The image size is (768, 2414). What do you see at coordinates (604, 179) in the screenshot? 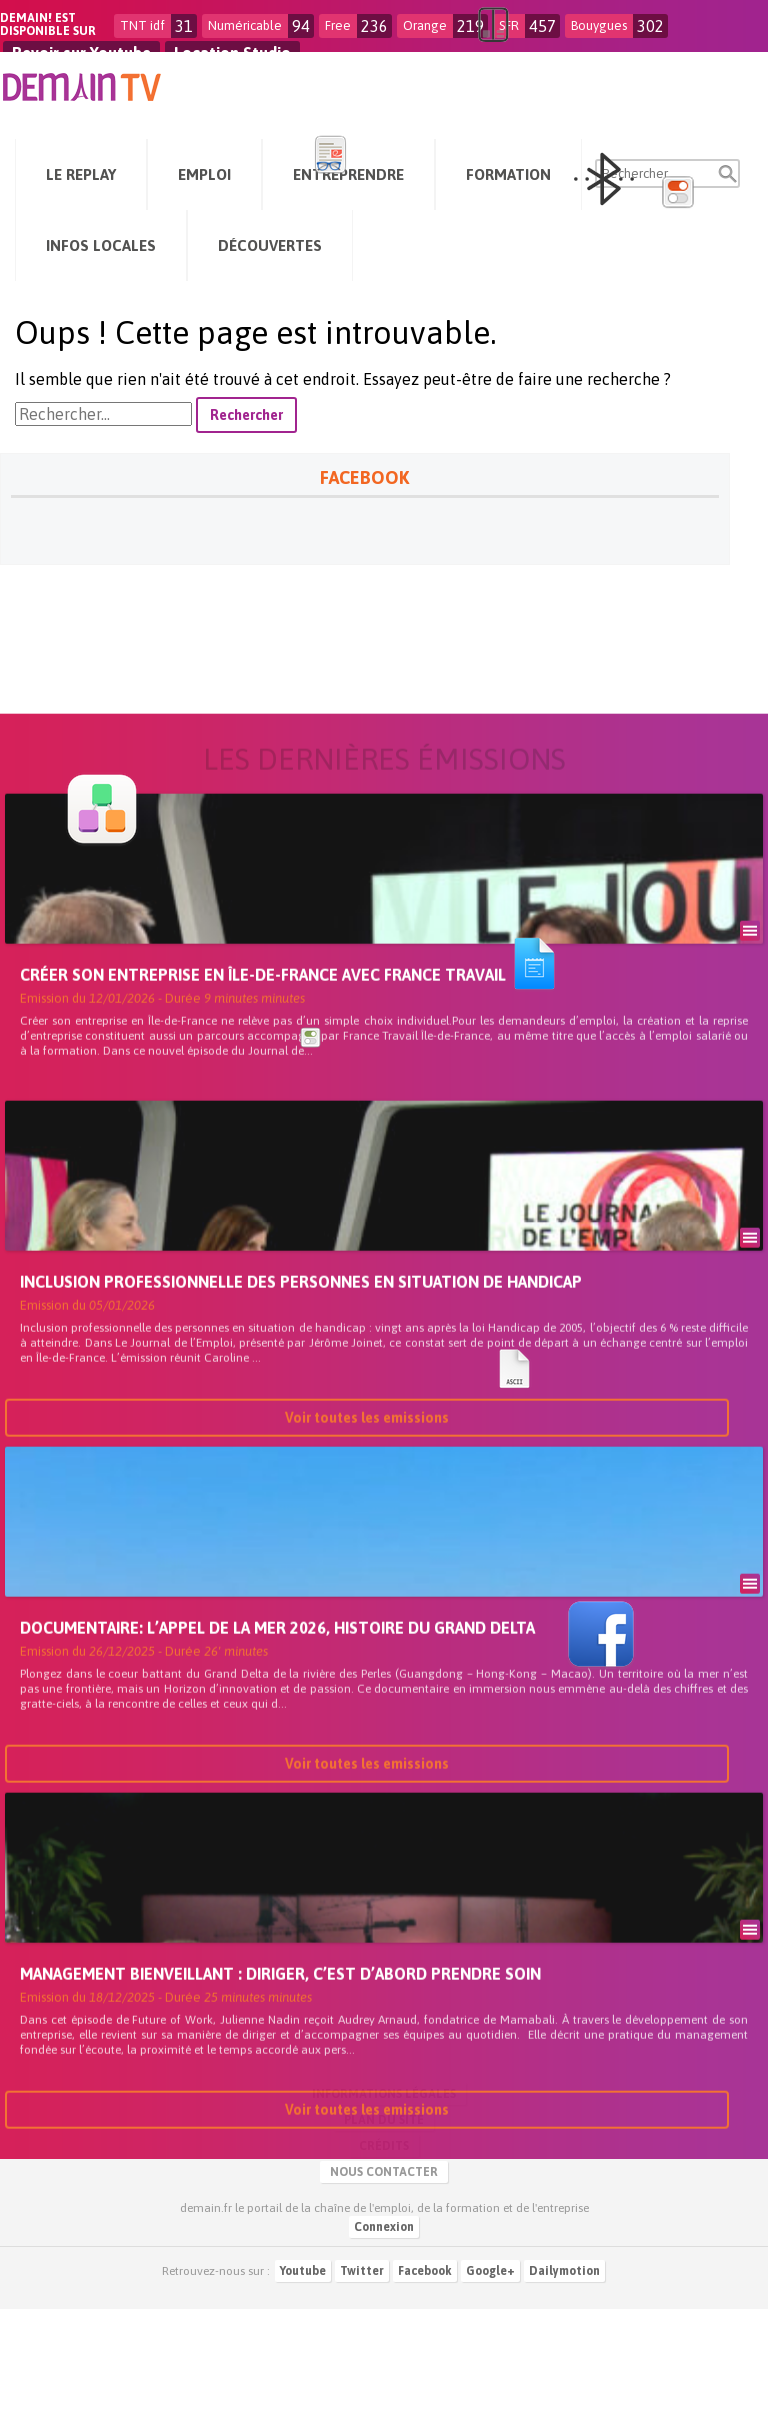
I see `bluetooth is enabled and active` at bounding box center [604, 179].